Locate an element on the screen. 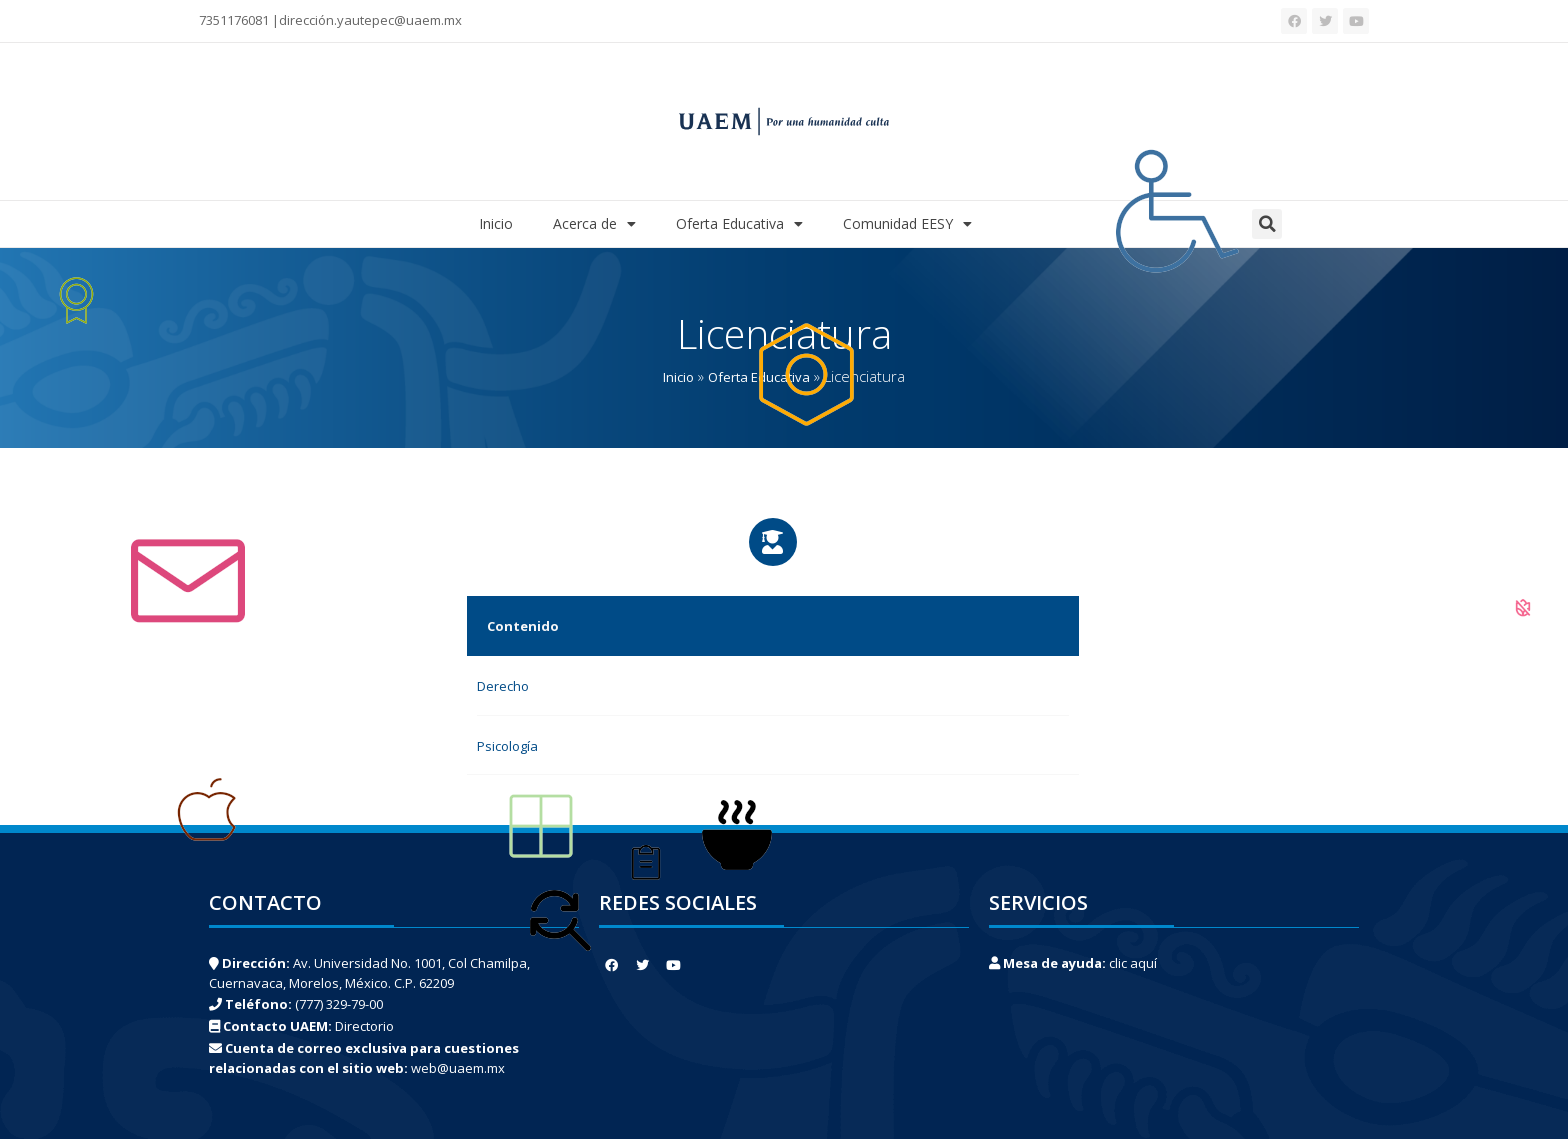 Image resolution: width=1568 pixels, height=1139 pixels. indicates gluten-free or grain-free option is located at coordinates (1523, 608).